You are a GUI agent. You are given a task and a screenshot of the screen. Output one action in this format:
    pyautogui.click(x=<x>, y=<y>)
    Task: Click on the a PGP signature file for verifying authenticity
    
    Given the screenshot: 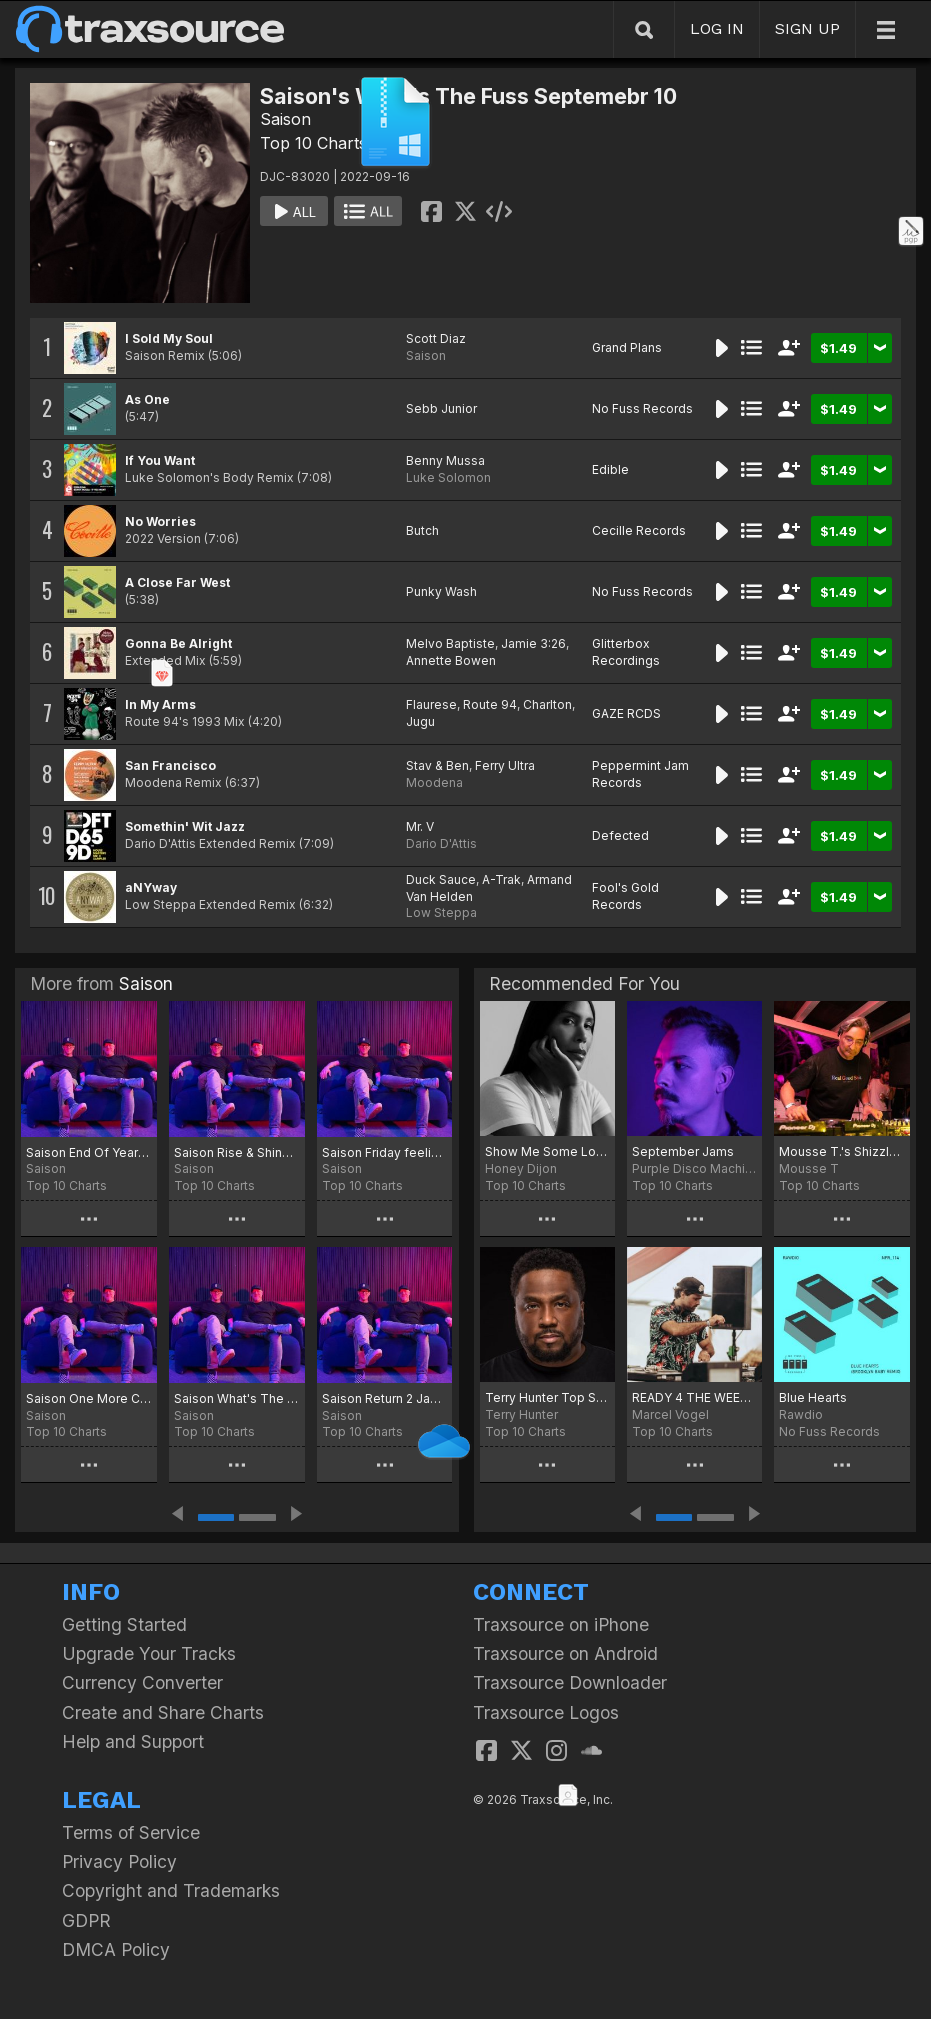 What is the action you would take?
    pyautogui.click(x=911, y=231)
    